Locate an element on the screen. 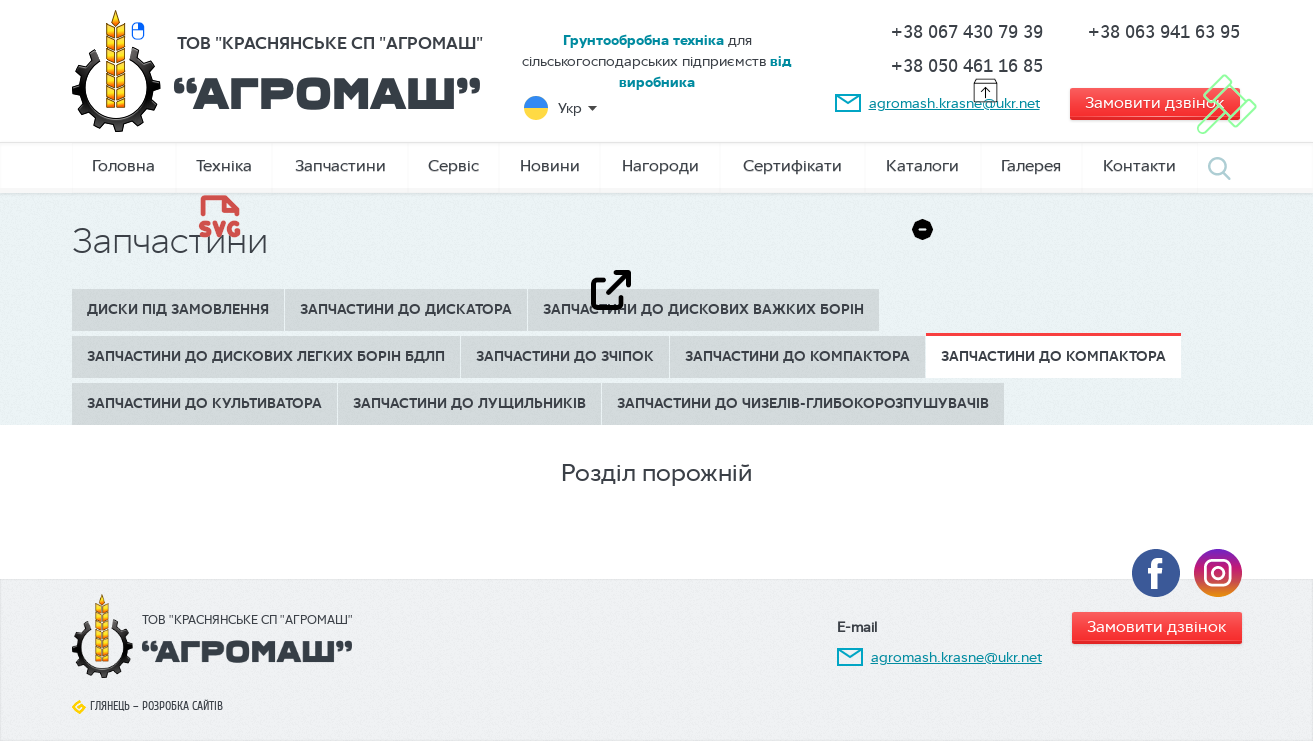 The height and width of the screenshot is (741, 1313). access legal or terms of service information is located at coordinates (1224, 106).